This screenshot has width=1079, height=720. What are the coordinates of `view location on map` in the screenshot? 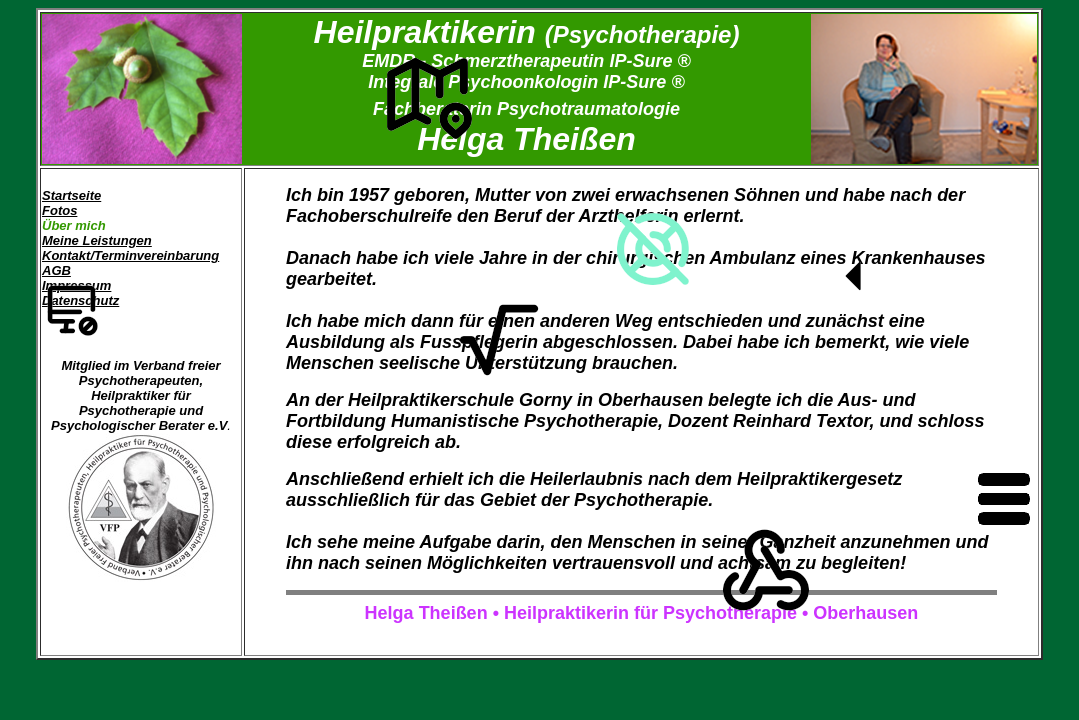 It's located at (427, 94).